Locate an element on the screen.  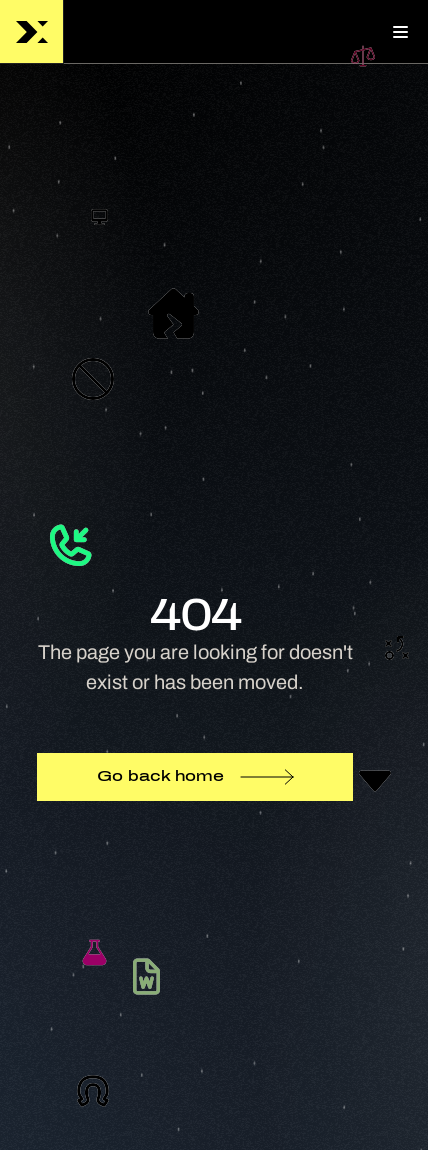
switch to desktop view is located at coordinates (99, 216).